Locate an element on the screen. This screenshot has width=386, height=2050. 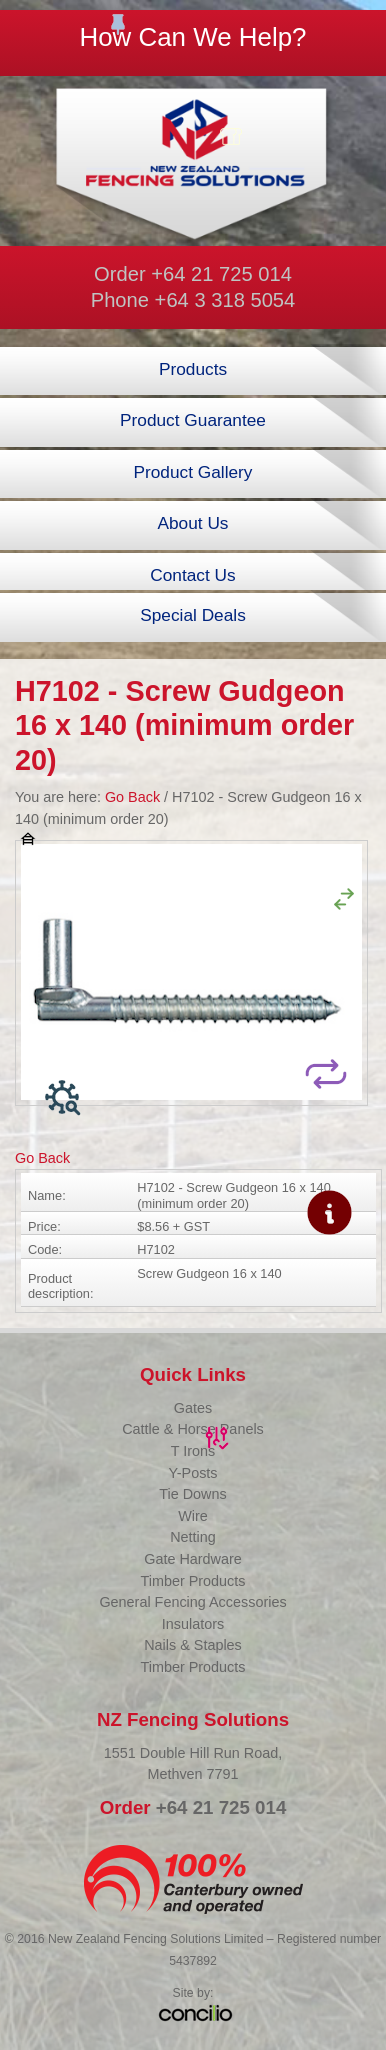
swap or exchange items is located at coordinates (344, 899).